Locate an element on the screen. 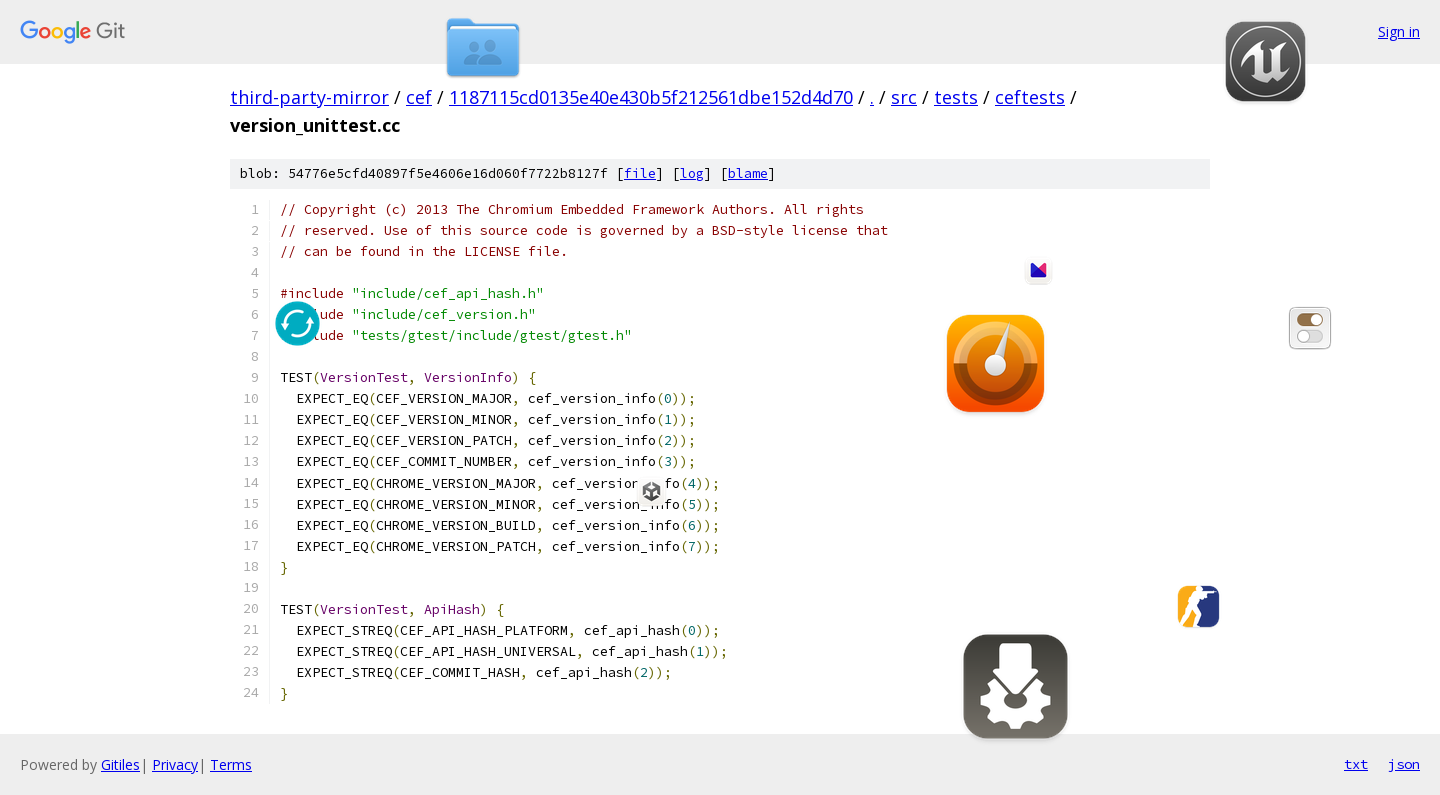  open gear lever app for managing appimages is located at coordinates (1015, 686).